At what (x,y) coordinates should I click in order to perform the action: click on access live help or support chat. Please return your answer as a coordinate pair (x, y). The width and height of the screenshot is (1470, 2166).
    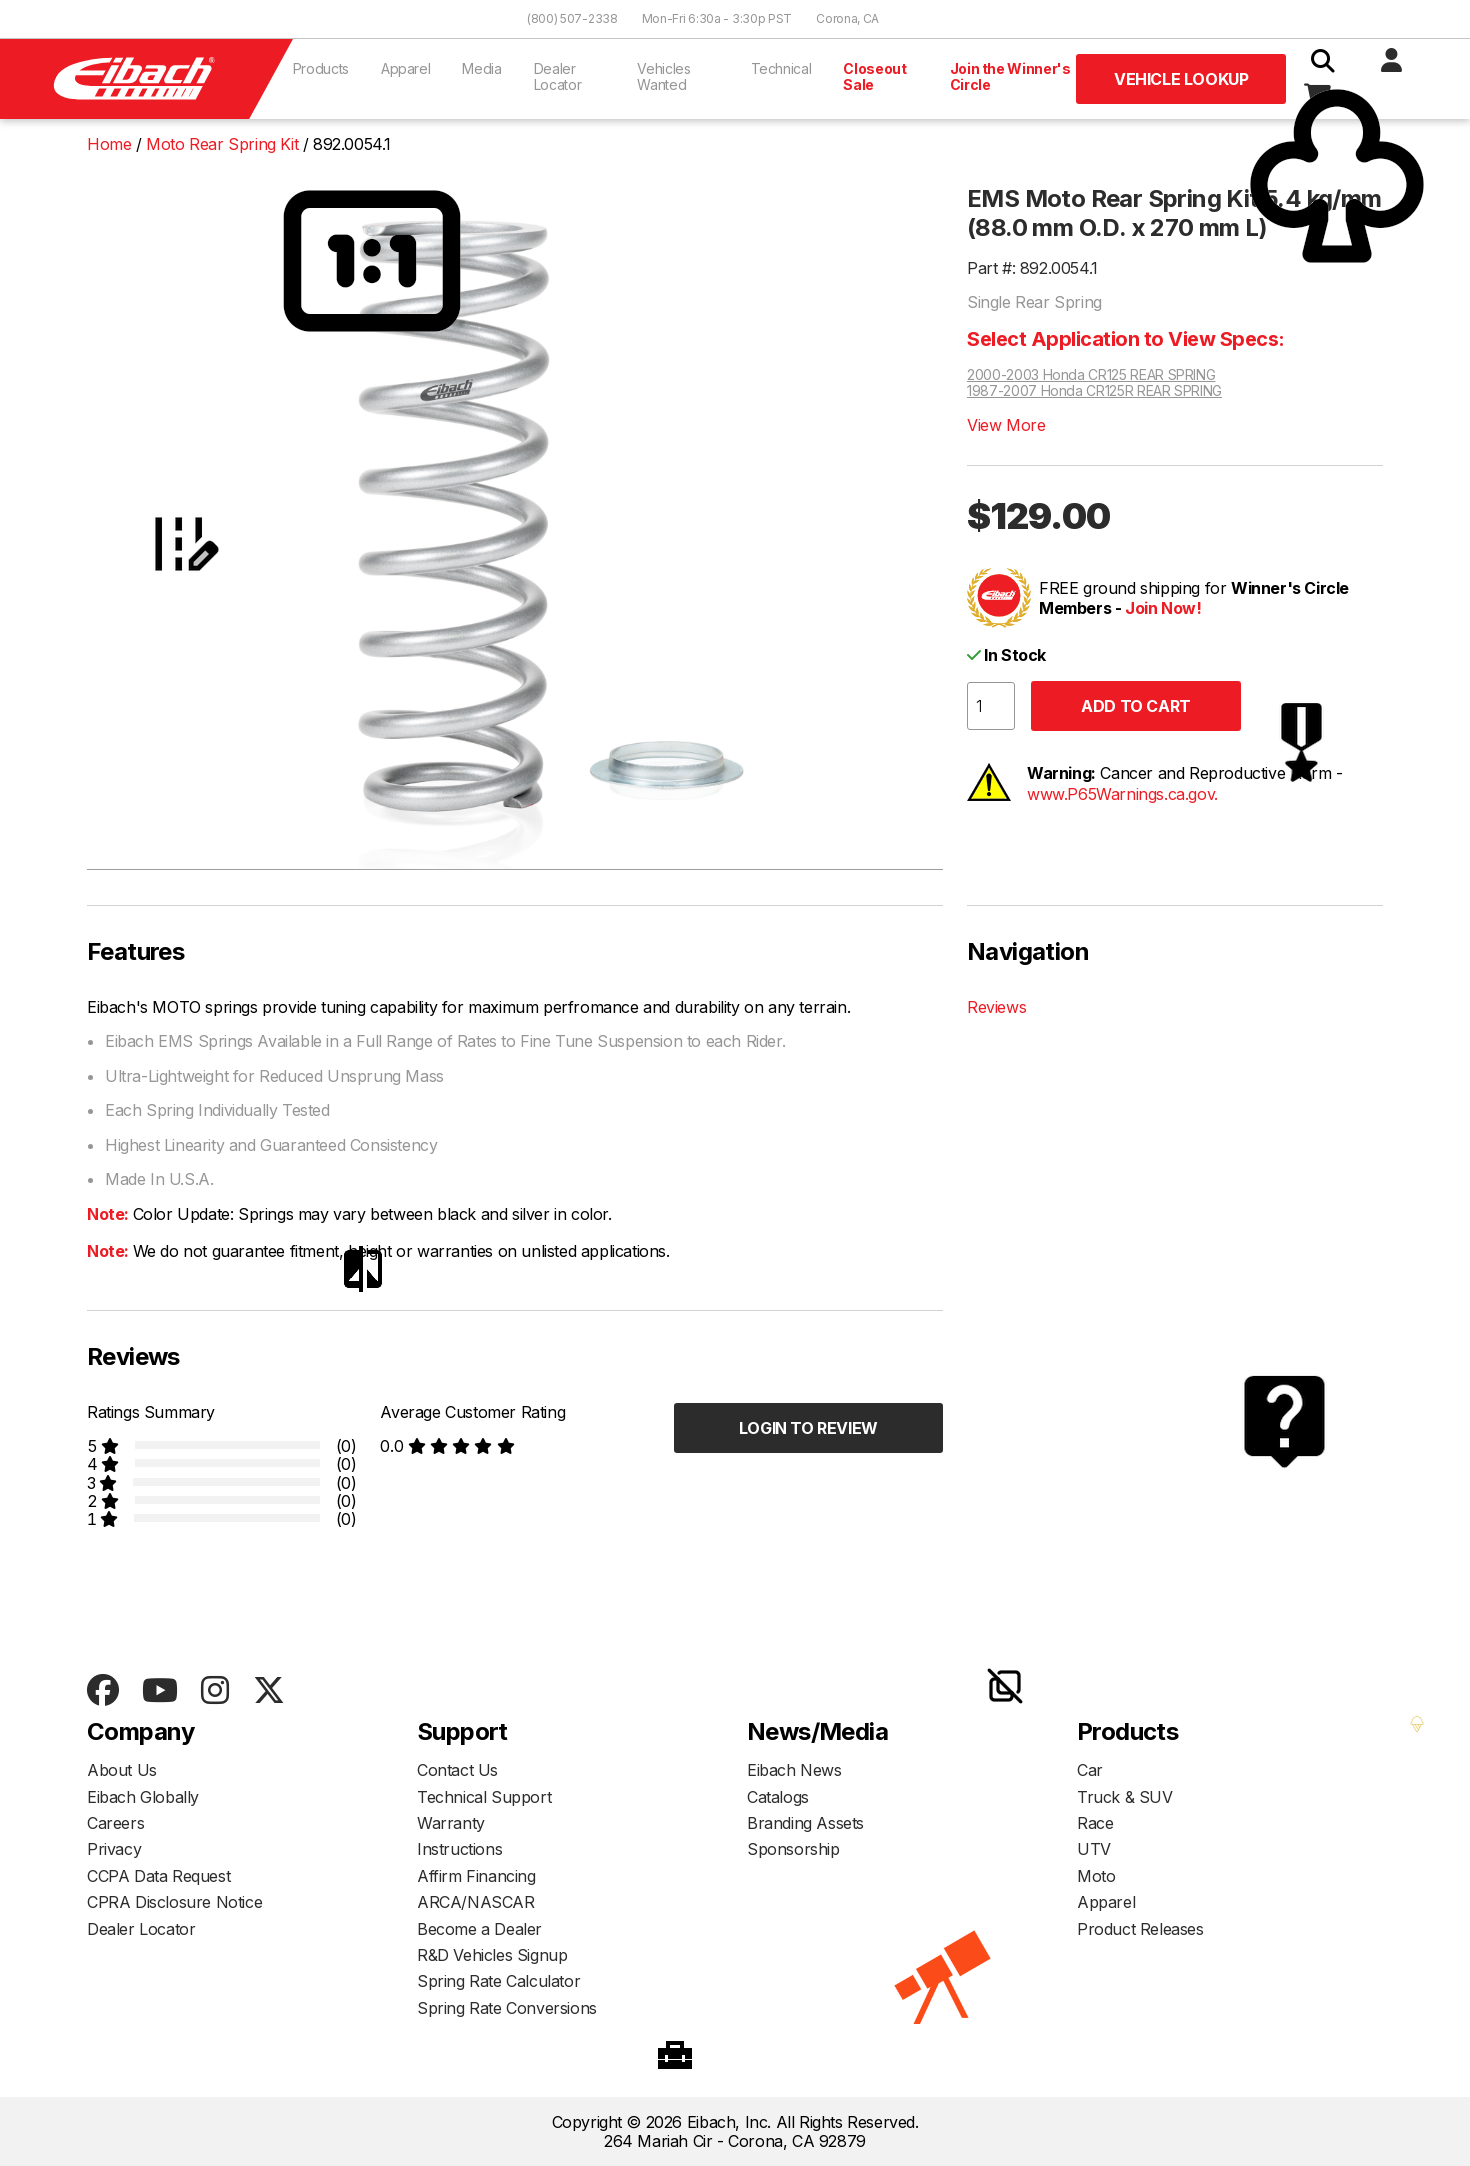
    Looking at the image, I should click on (1284, 1420).